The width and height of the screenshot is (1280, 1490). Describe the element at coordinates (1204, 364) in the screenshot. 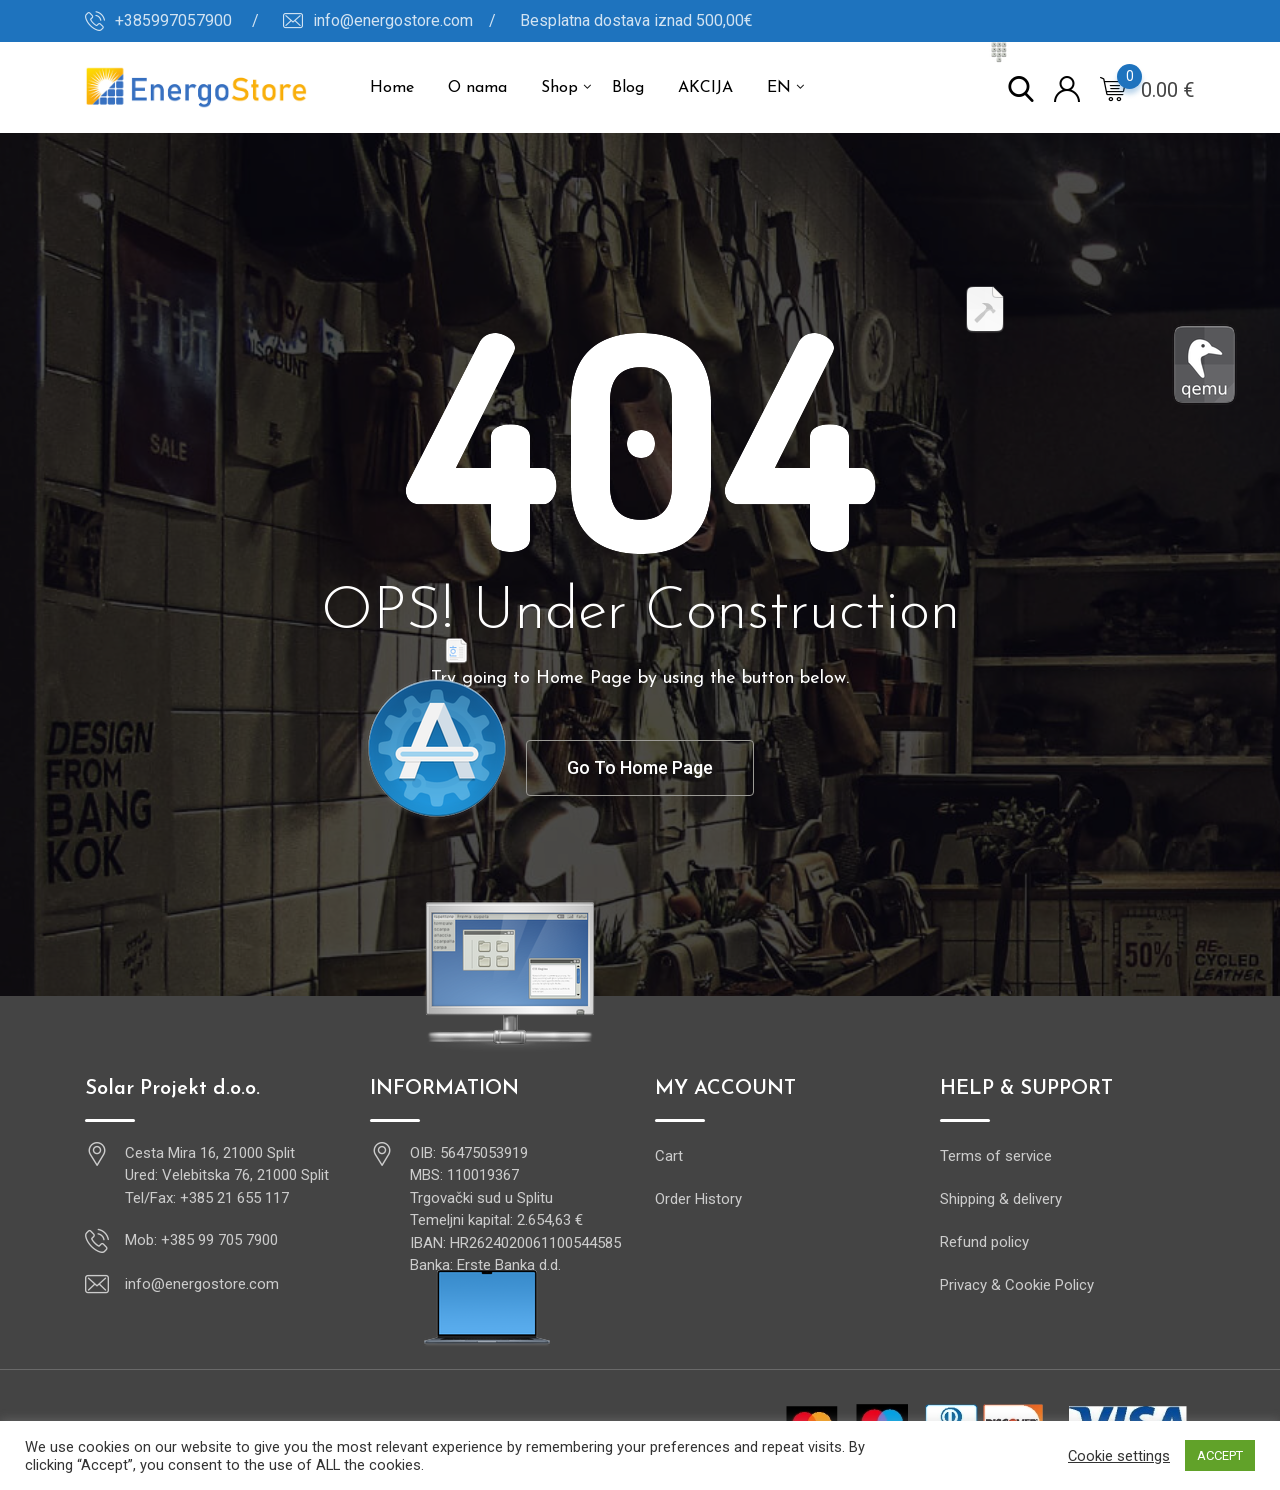

I see `qemu virtual disk image file` at that location.